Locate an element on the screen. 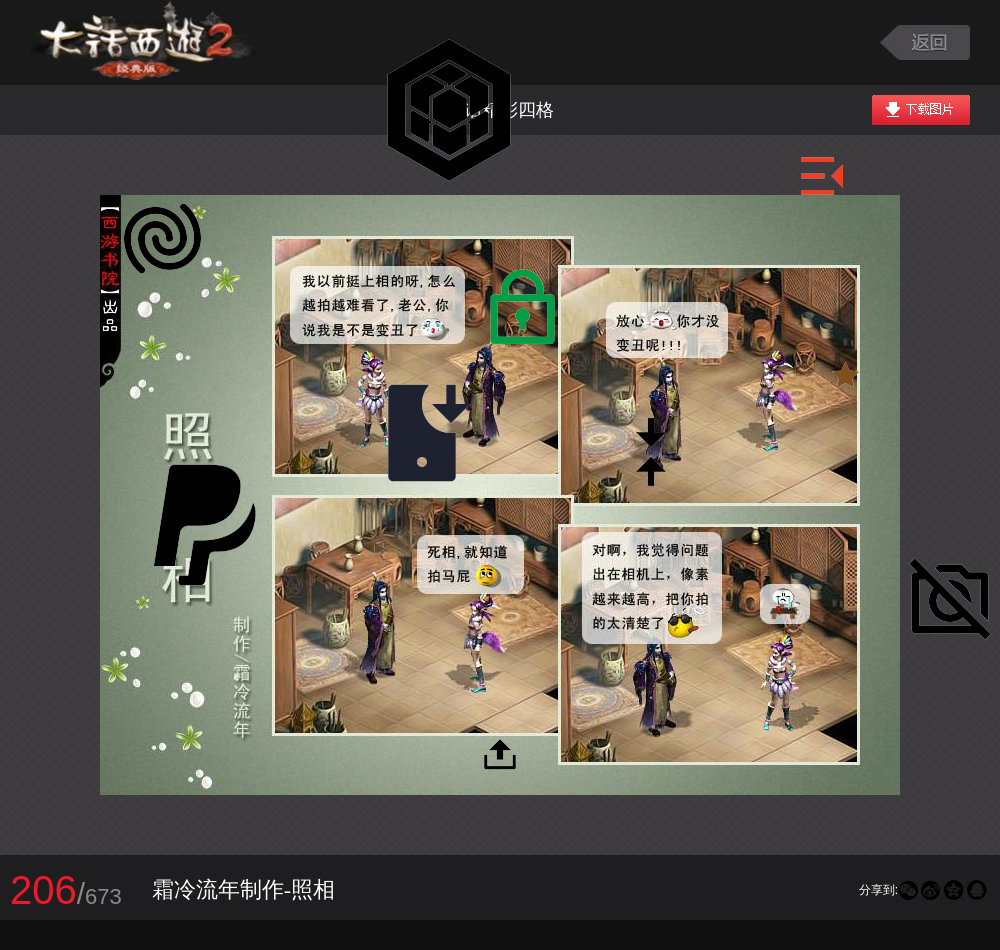 The image size is (1000, 950). lucide icon library logo is located at coordinates (162, 238).